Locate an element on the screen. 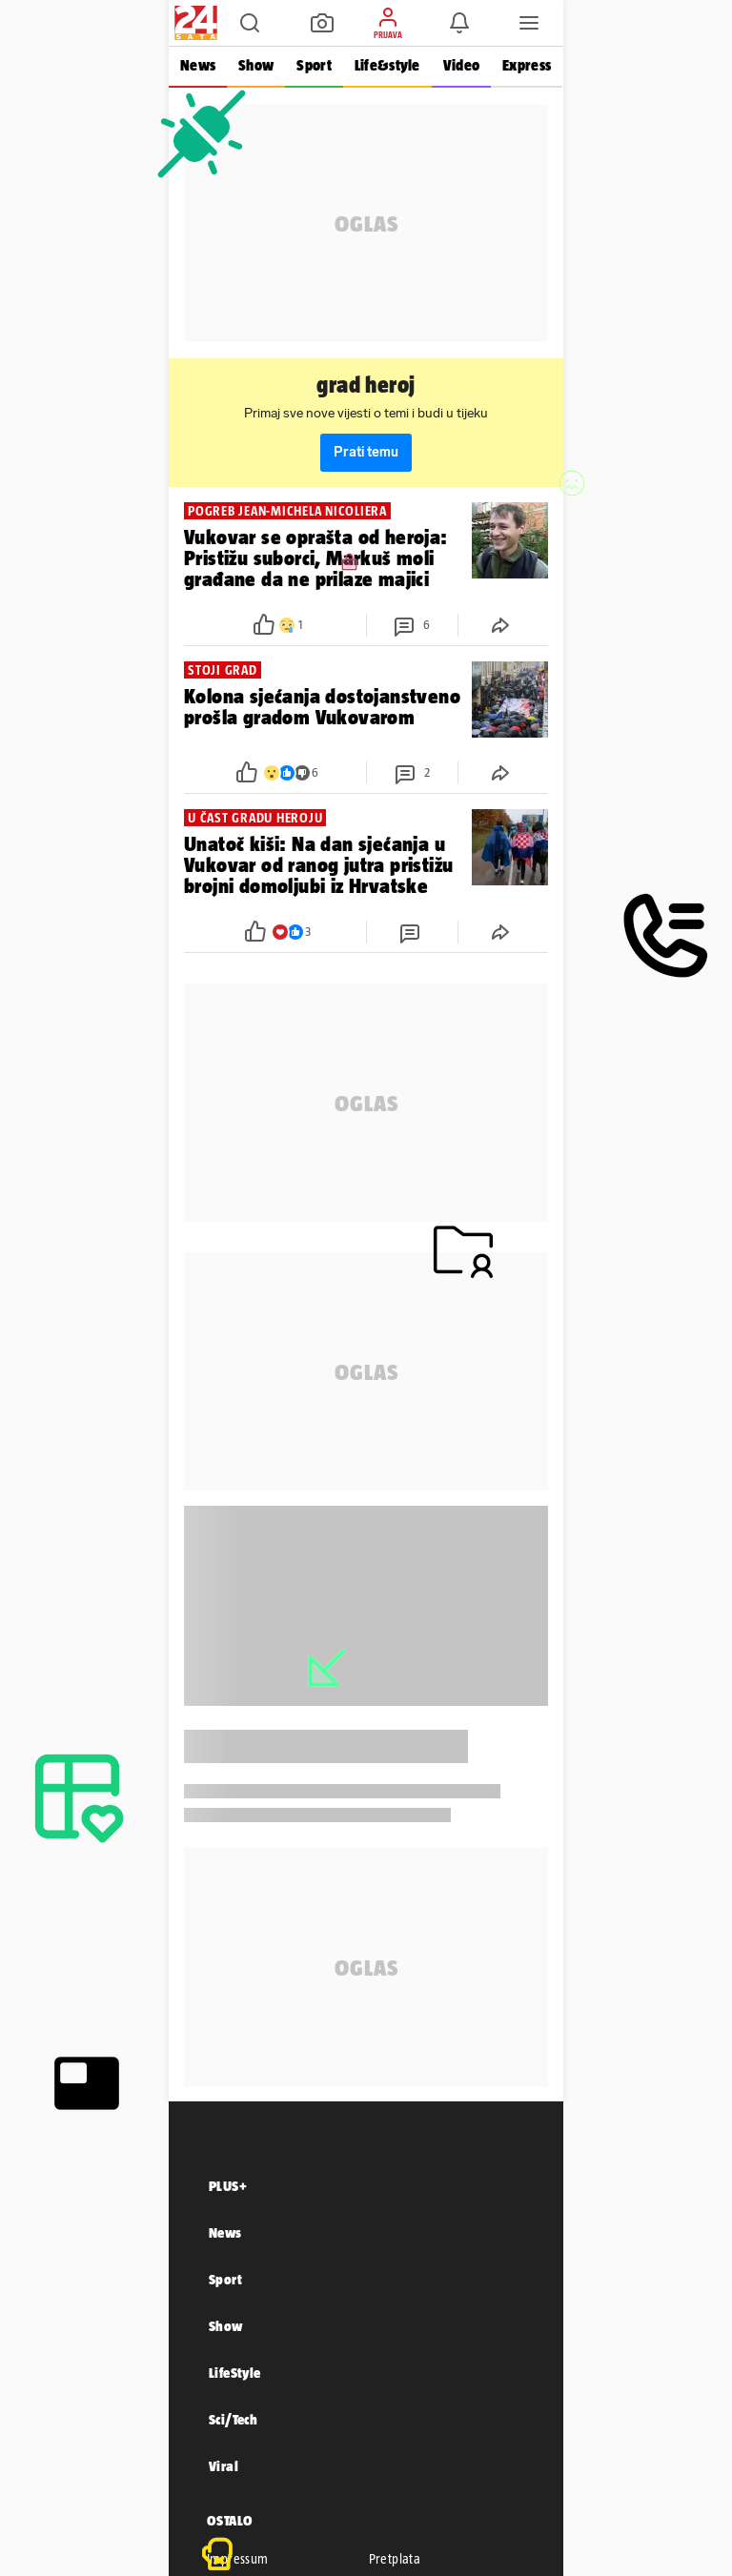  access user-specific files or personal folder is located at coordinates (463, 1248).